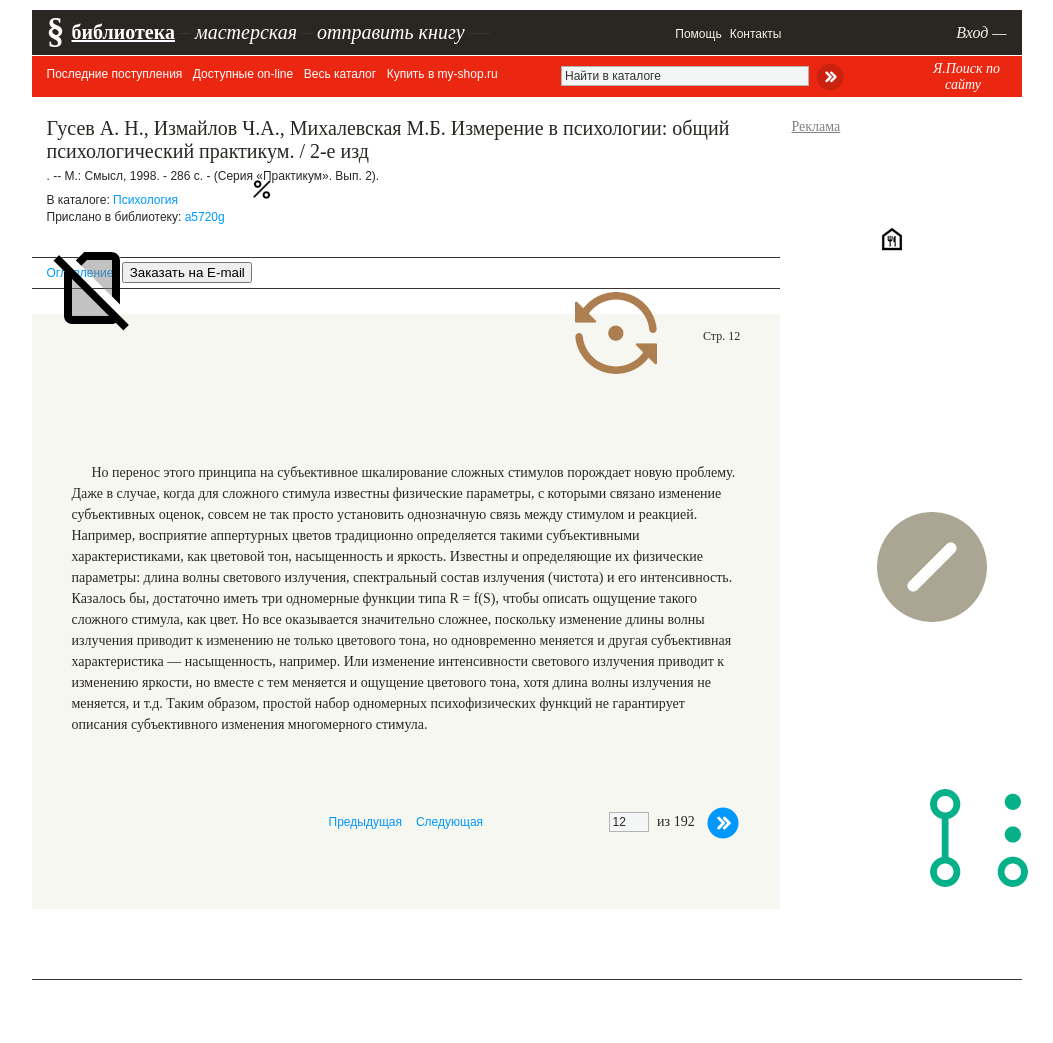 This screenshot has height=1043, width=1053. I want to click on view discount or sale information, so click(262, 189).